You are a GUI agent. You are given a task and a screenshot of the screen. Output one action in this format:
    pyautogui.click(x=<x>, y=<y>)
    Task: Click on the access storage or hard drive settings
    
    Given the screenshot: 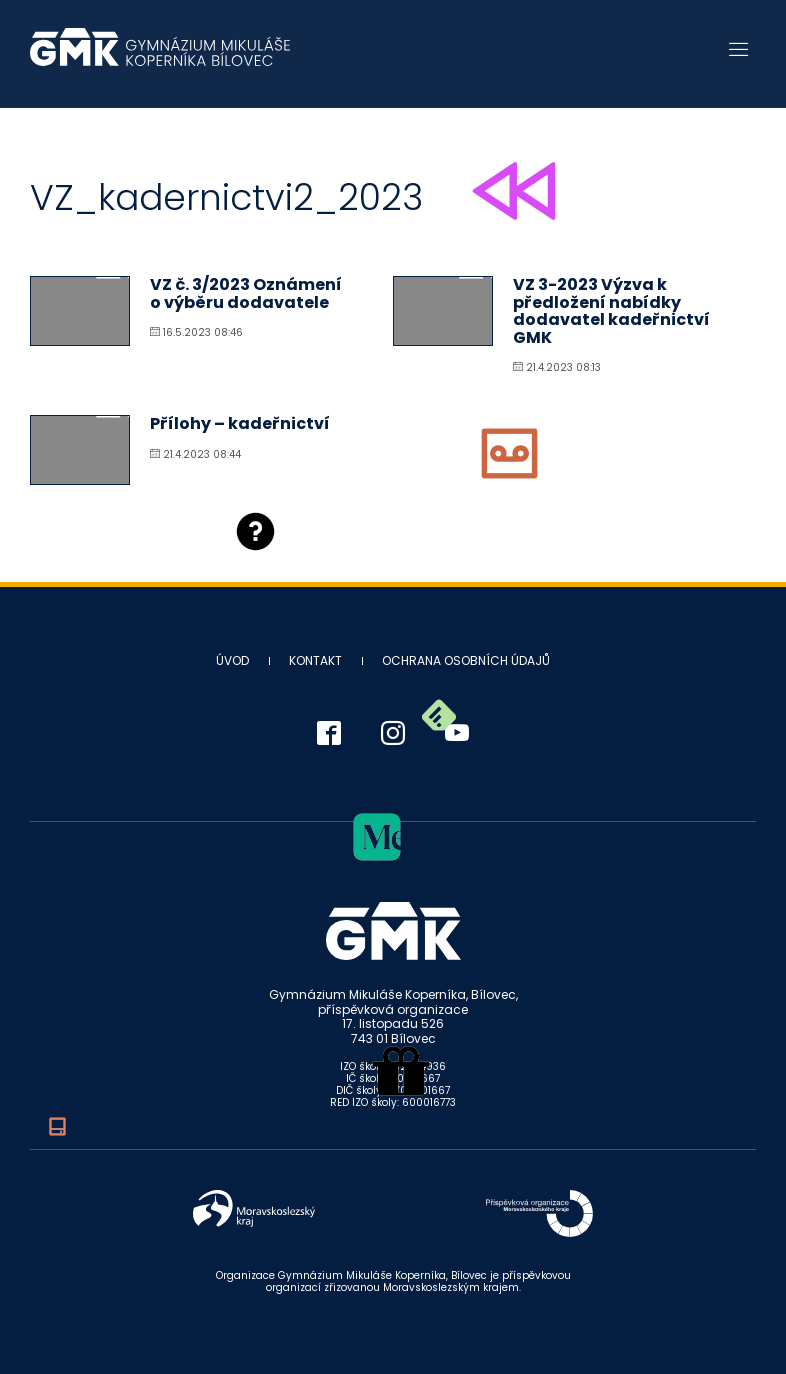 What is the action you would take?
    pyautogui.click(x=57, y=1126)
    